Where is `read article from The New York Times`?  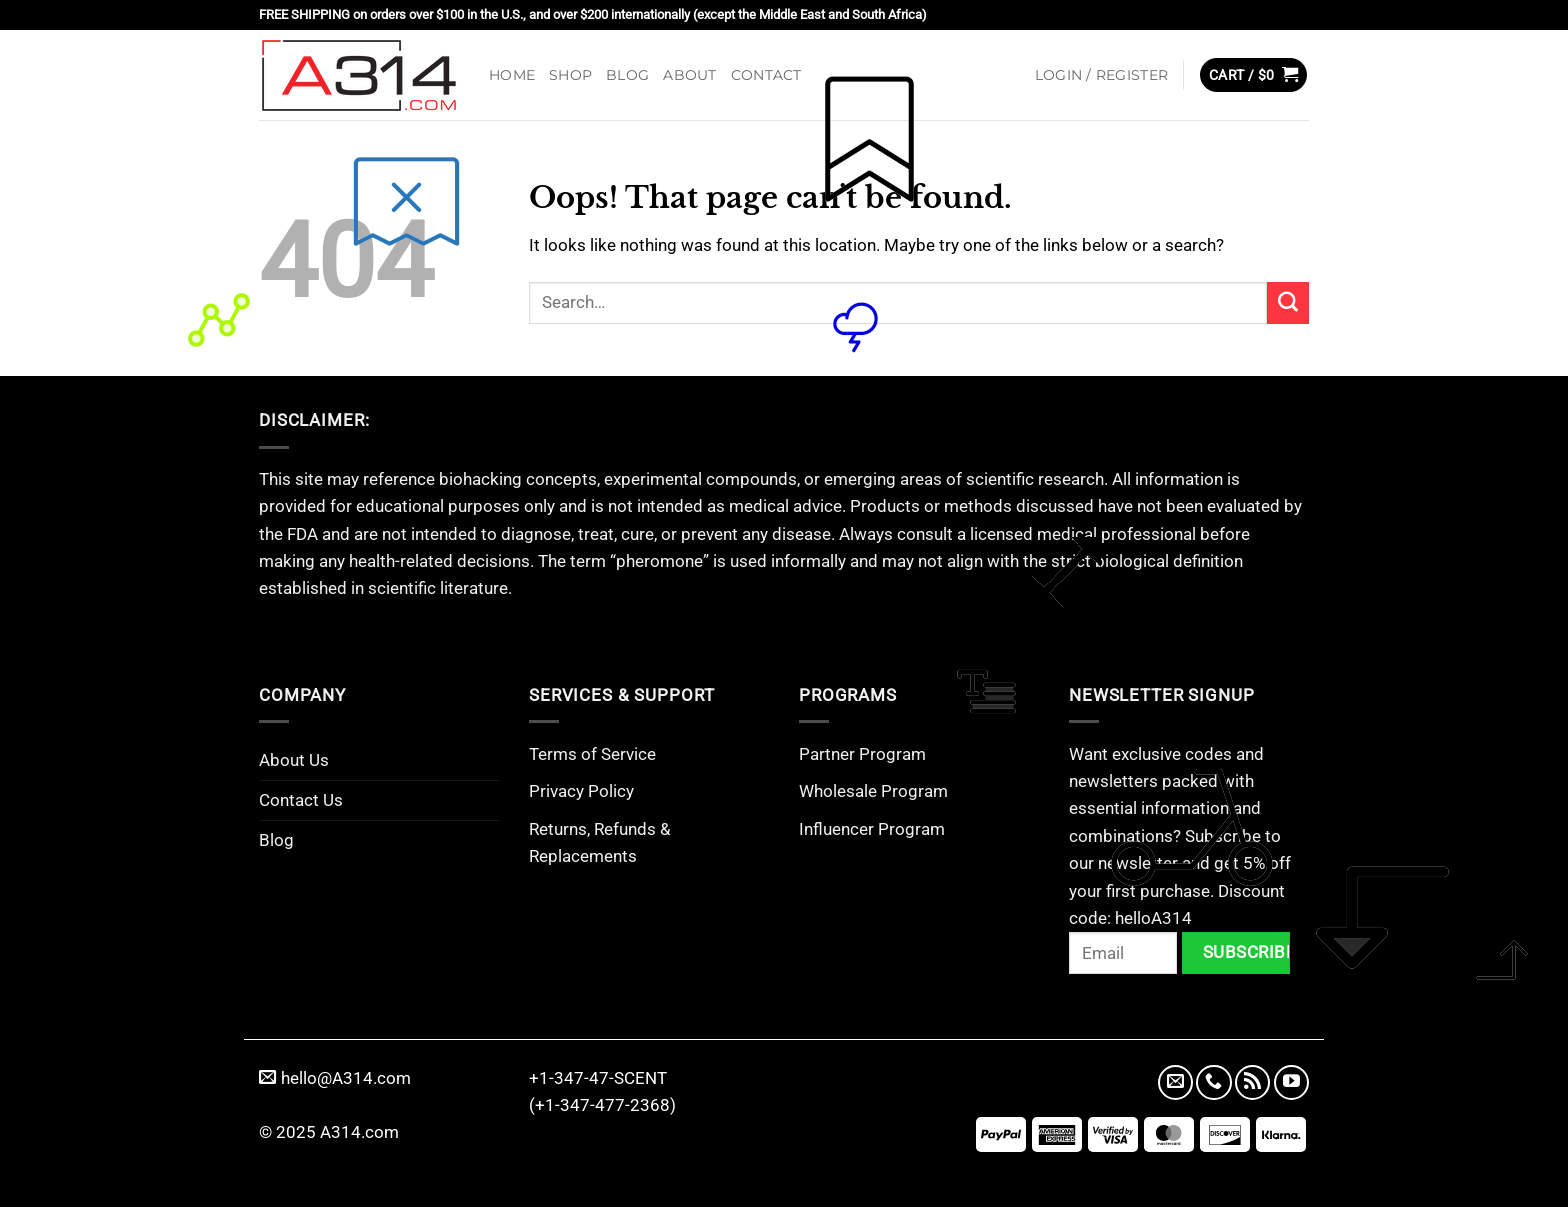
read article from The New York Times is located at coordinates (985, 691).